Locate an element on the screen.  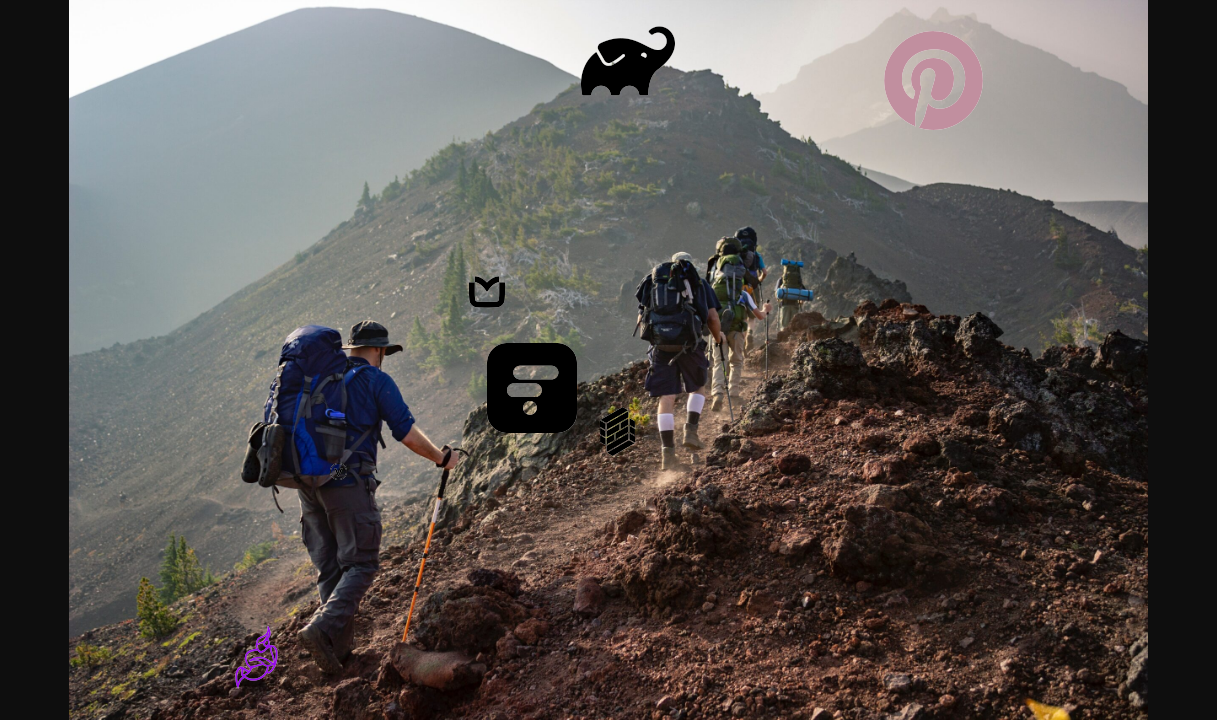
open jitsi video conferencing app is located at coordinates (256, 657).